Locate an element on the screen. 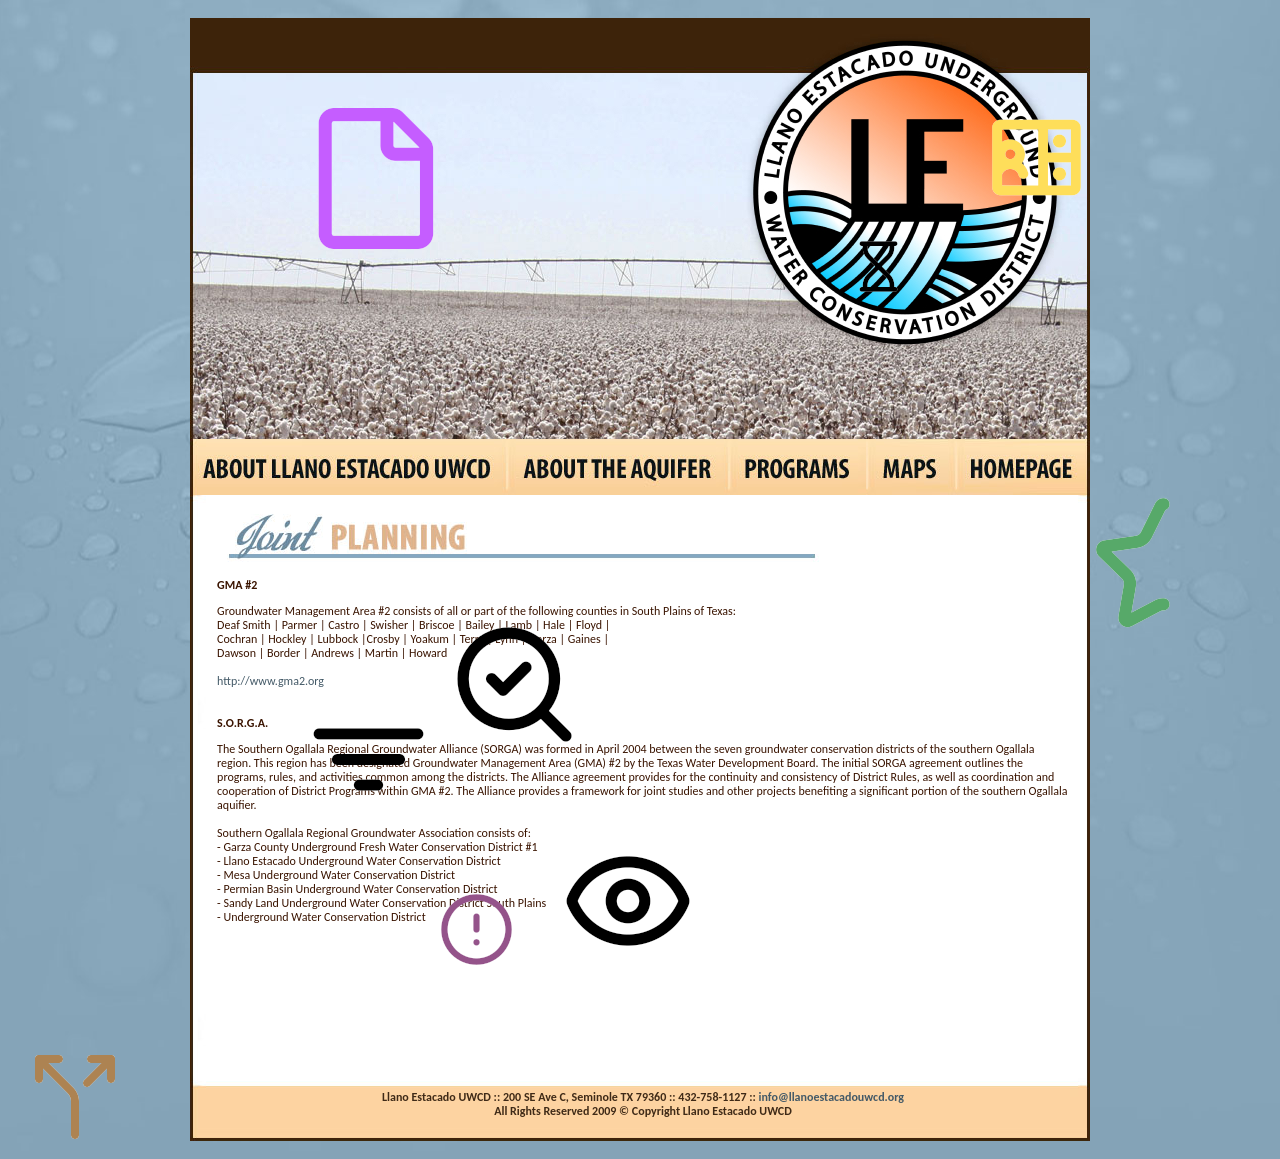 Image resolution: width=1280 pixels, height=1159 pixels. view or open a file is located at coordinates (371, 178).